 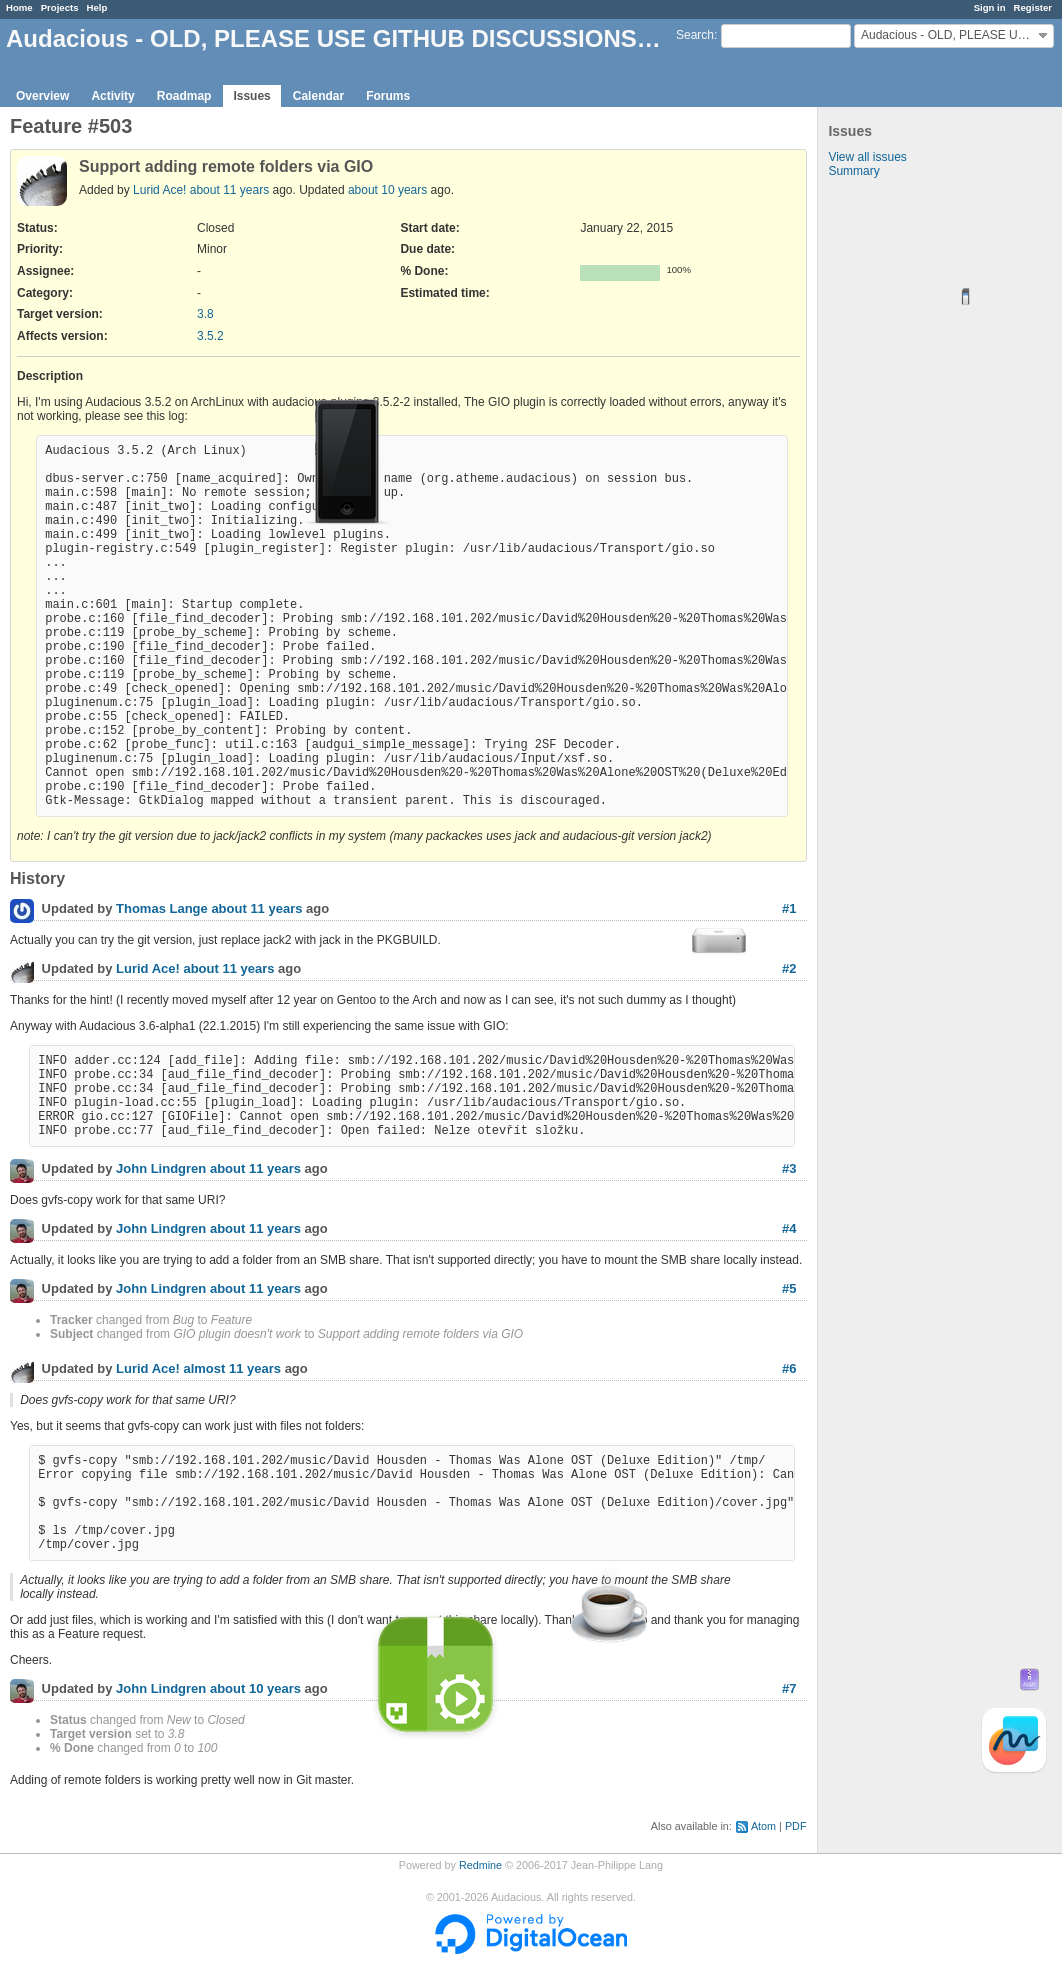 What do you see at coordinates (965, 296) in the screenshot?
I see `access memory stick or removable storage` at bounding box center [965, 296].